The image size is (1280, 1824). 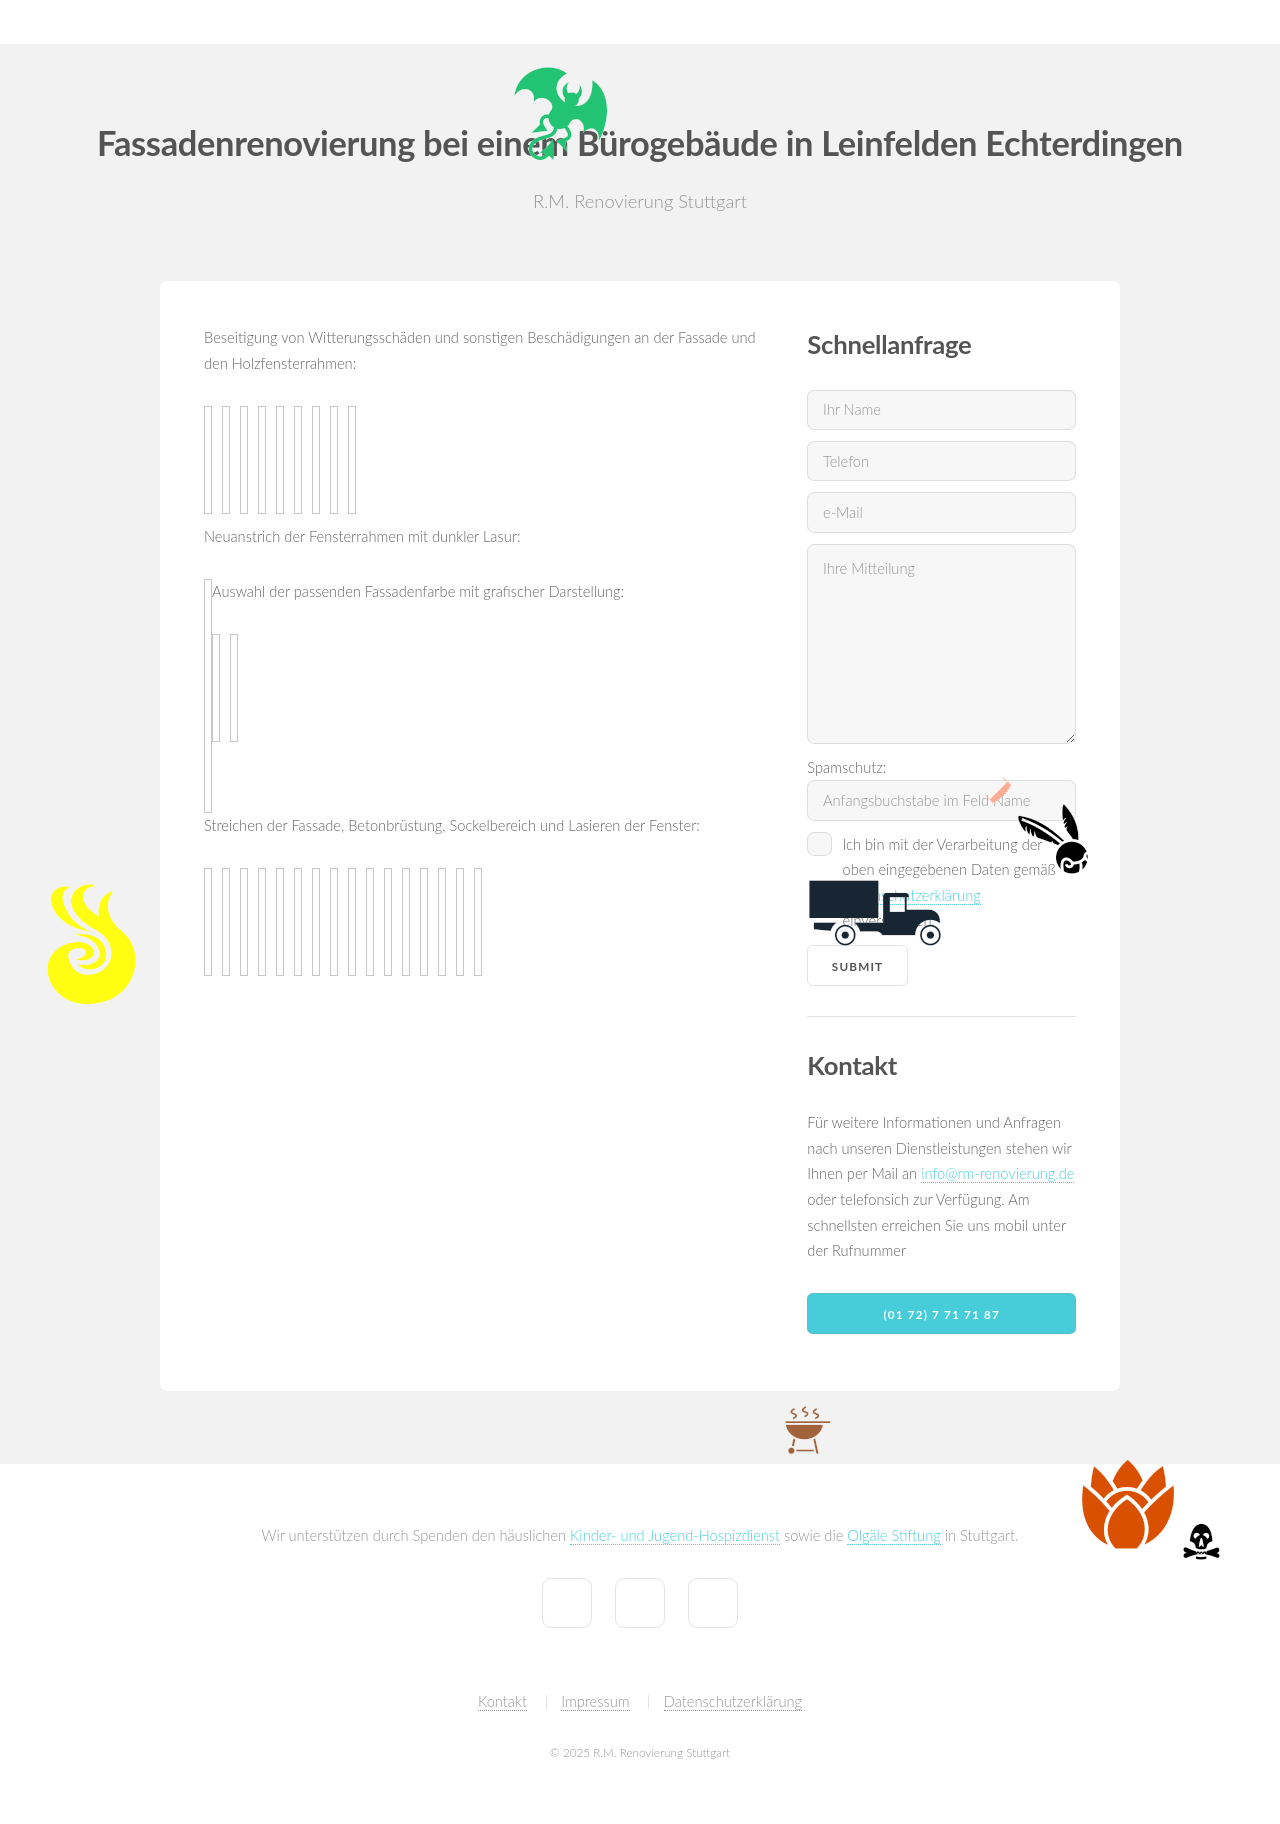 I want to click on indicates weather effect active in game, so click(x=91, y=944).